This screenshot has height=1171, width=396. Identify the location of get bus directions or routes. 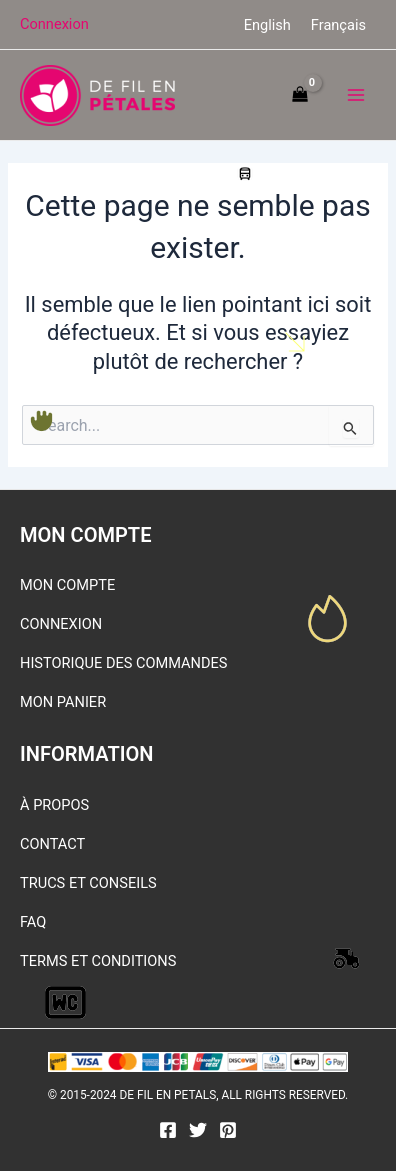
(245, 174).